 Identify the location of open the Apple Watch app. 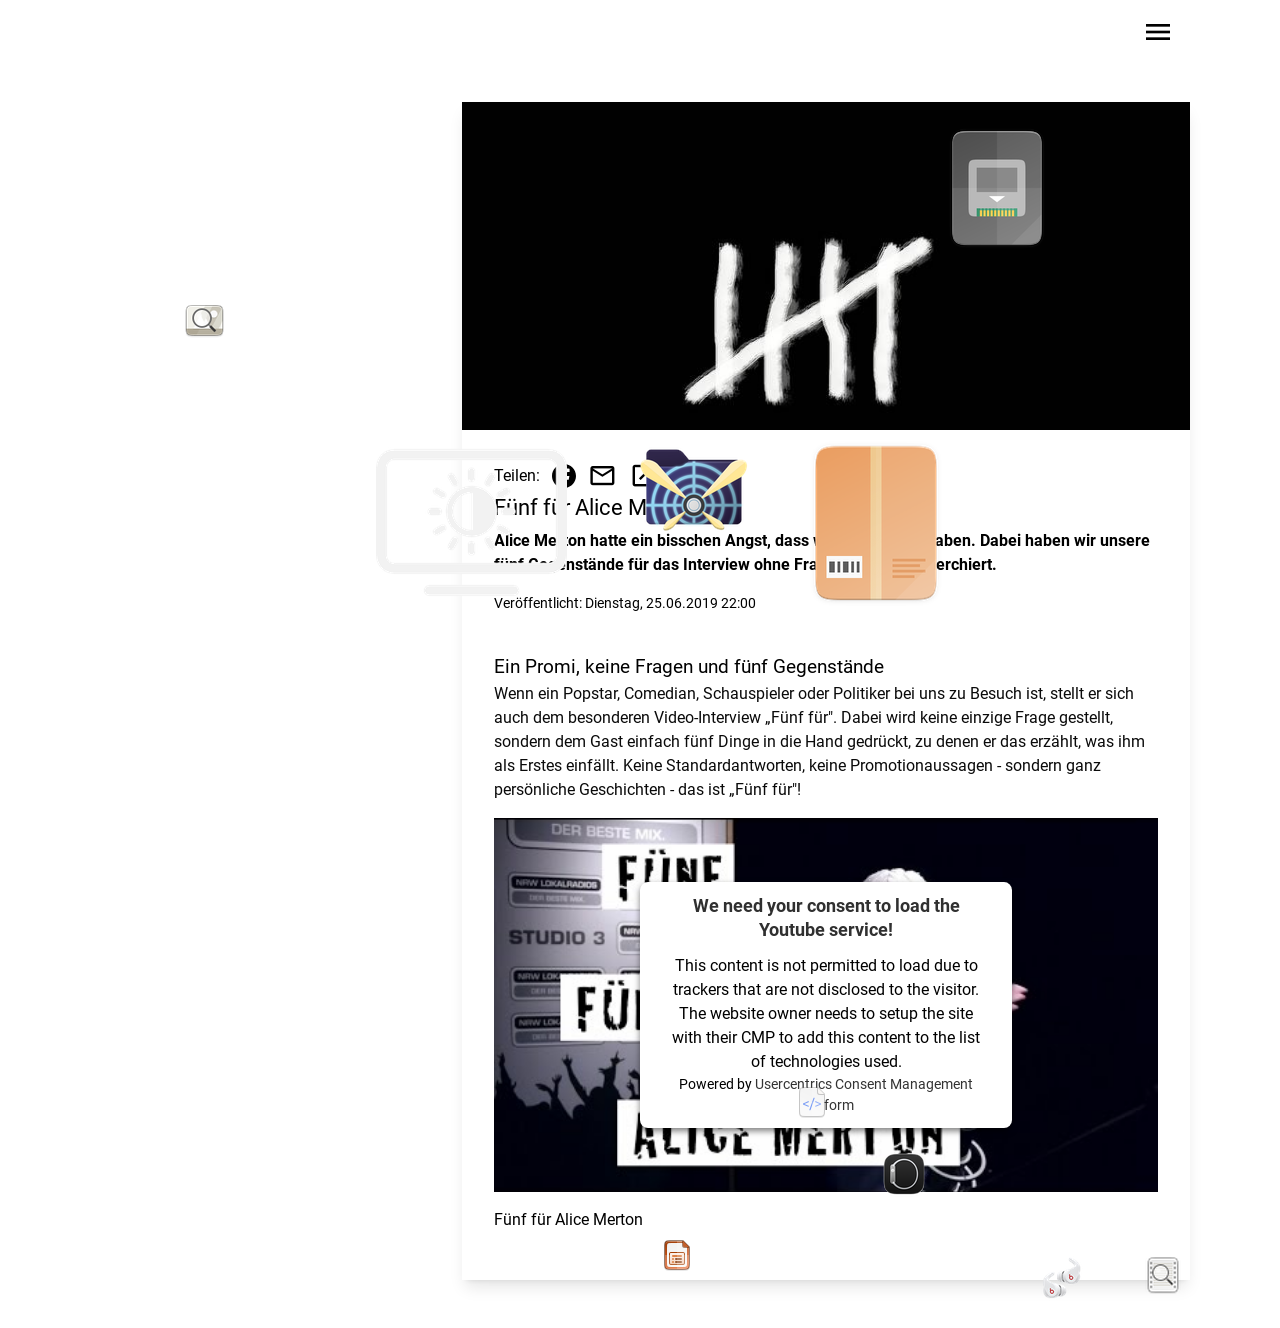
(904, 1174).